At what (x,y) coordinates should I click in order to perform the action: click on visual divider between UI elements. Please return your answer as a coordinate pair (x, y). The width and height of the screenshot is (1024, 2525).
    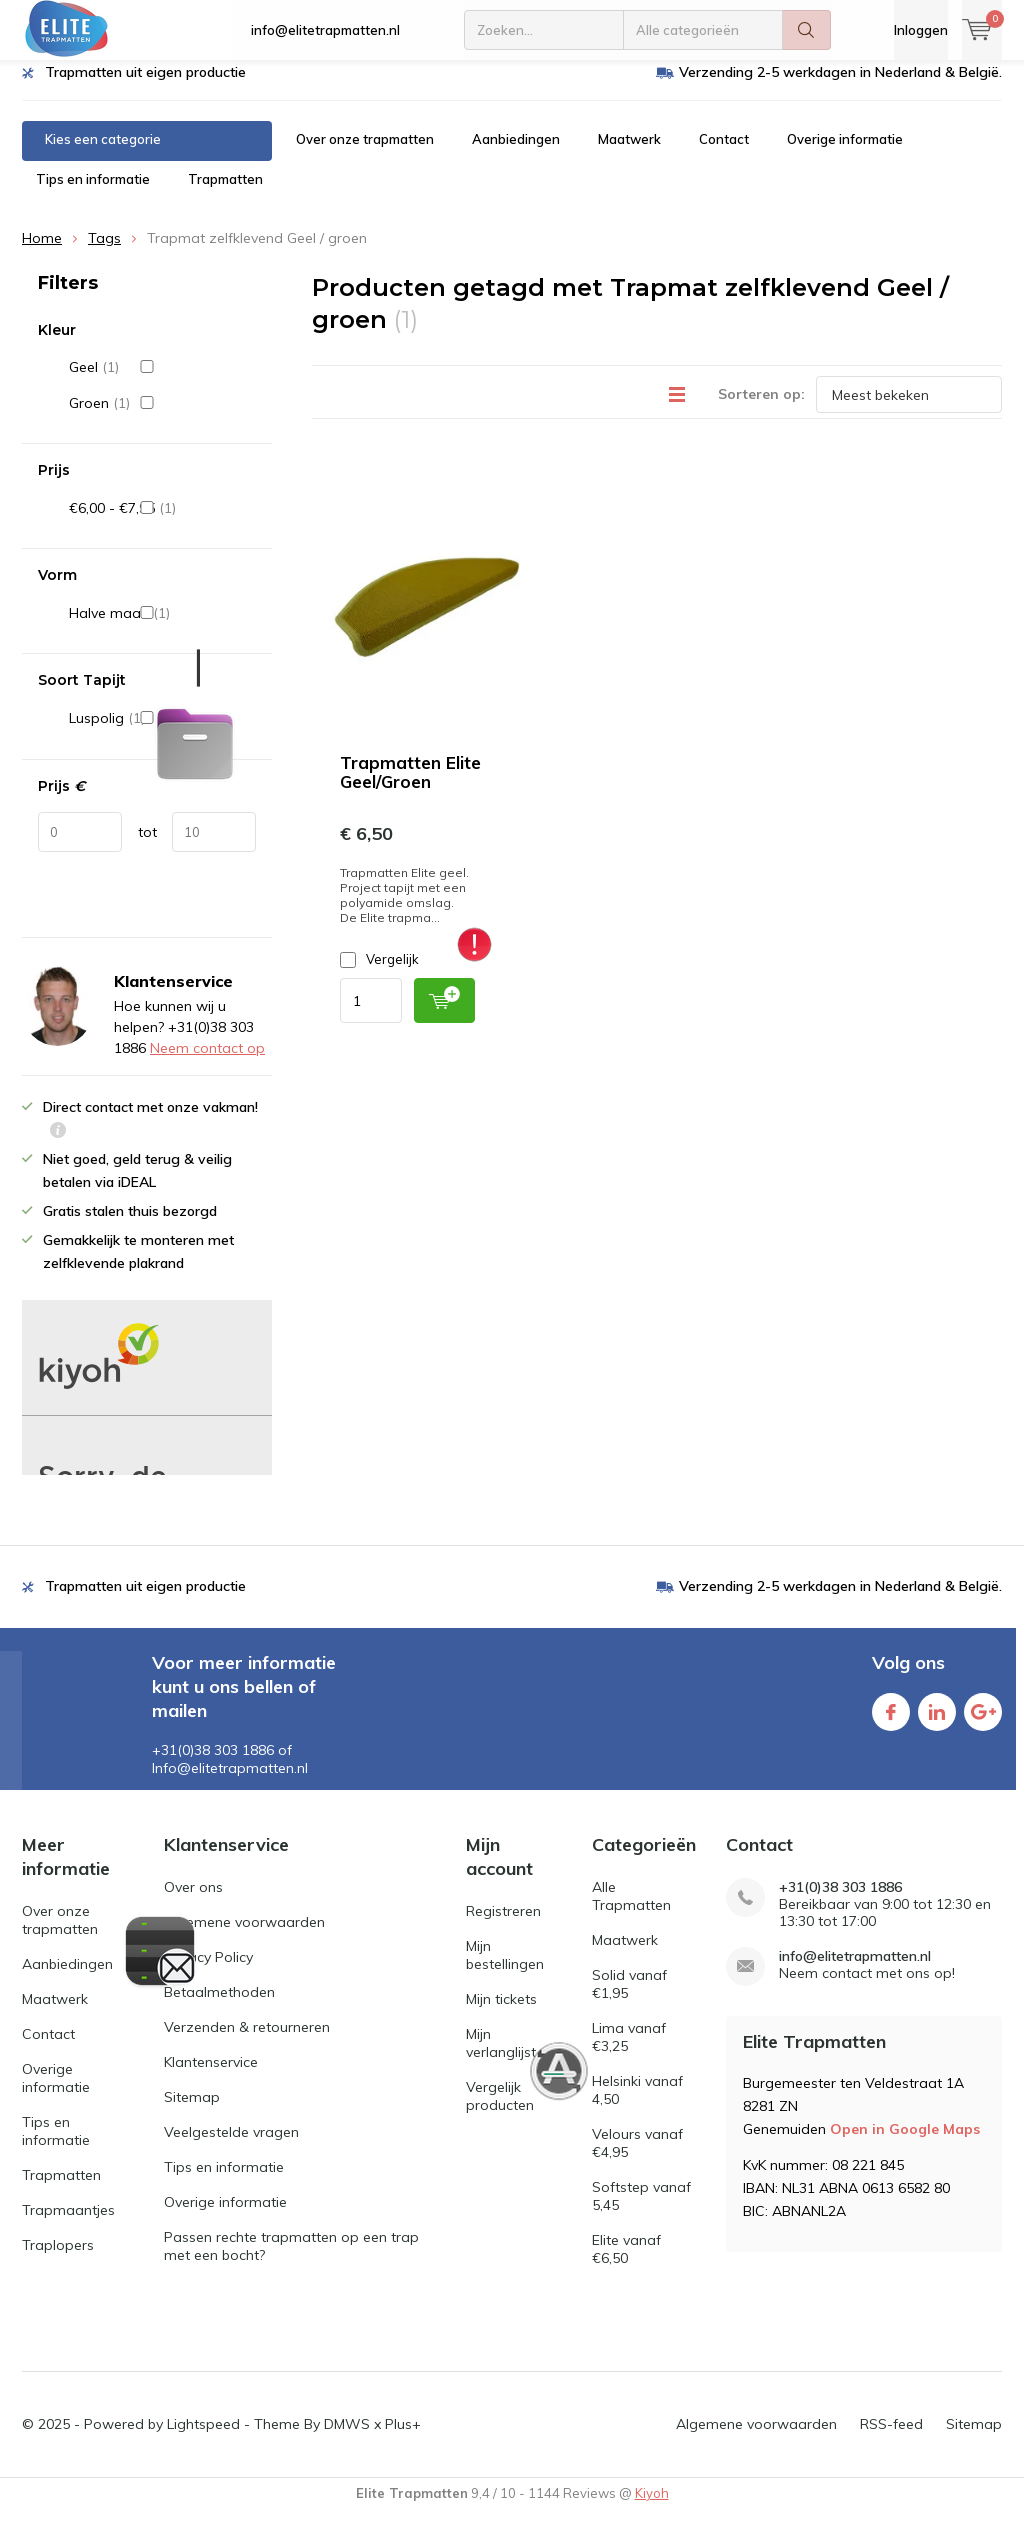
    Looking at the image, I should click on (200, 668).